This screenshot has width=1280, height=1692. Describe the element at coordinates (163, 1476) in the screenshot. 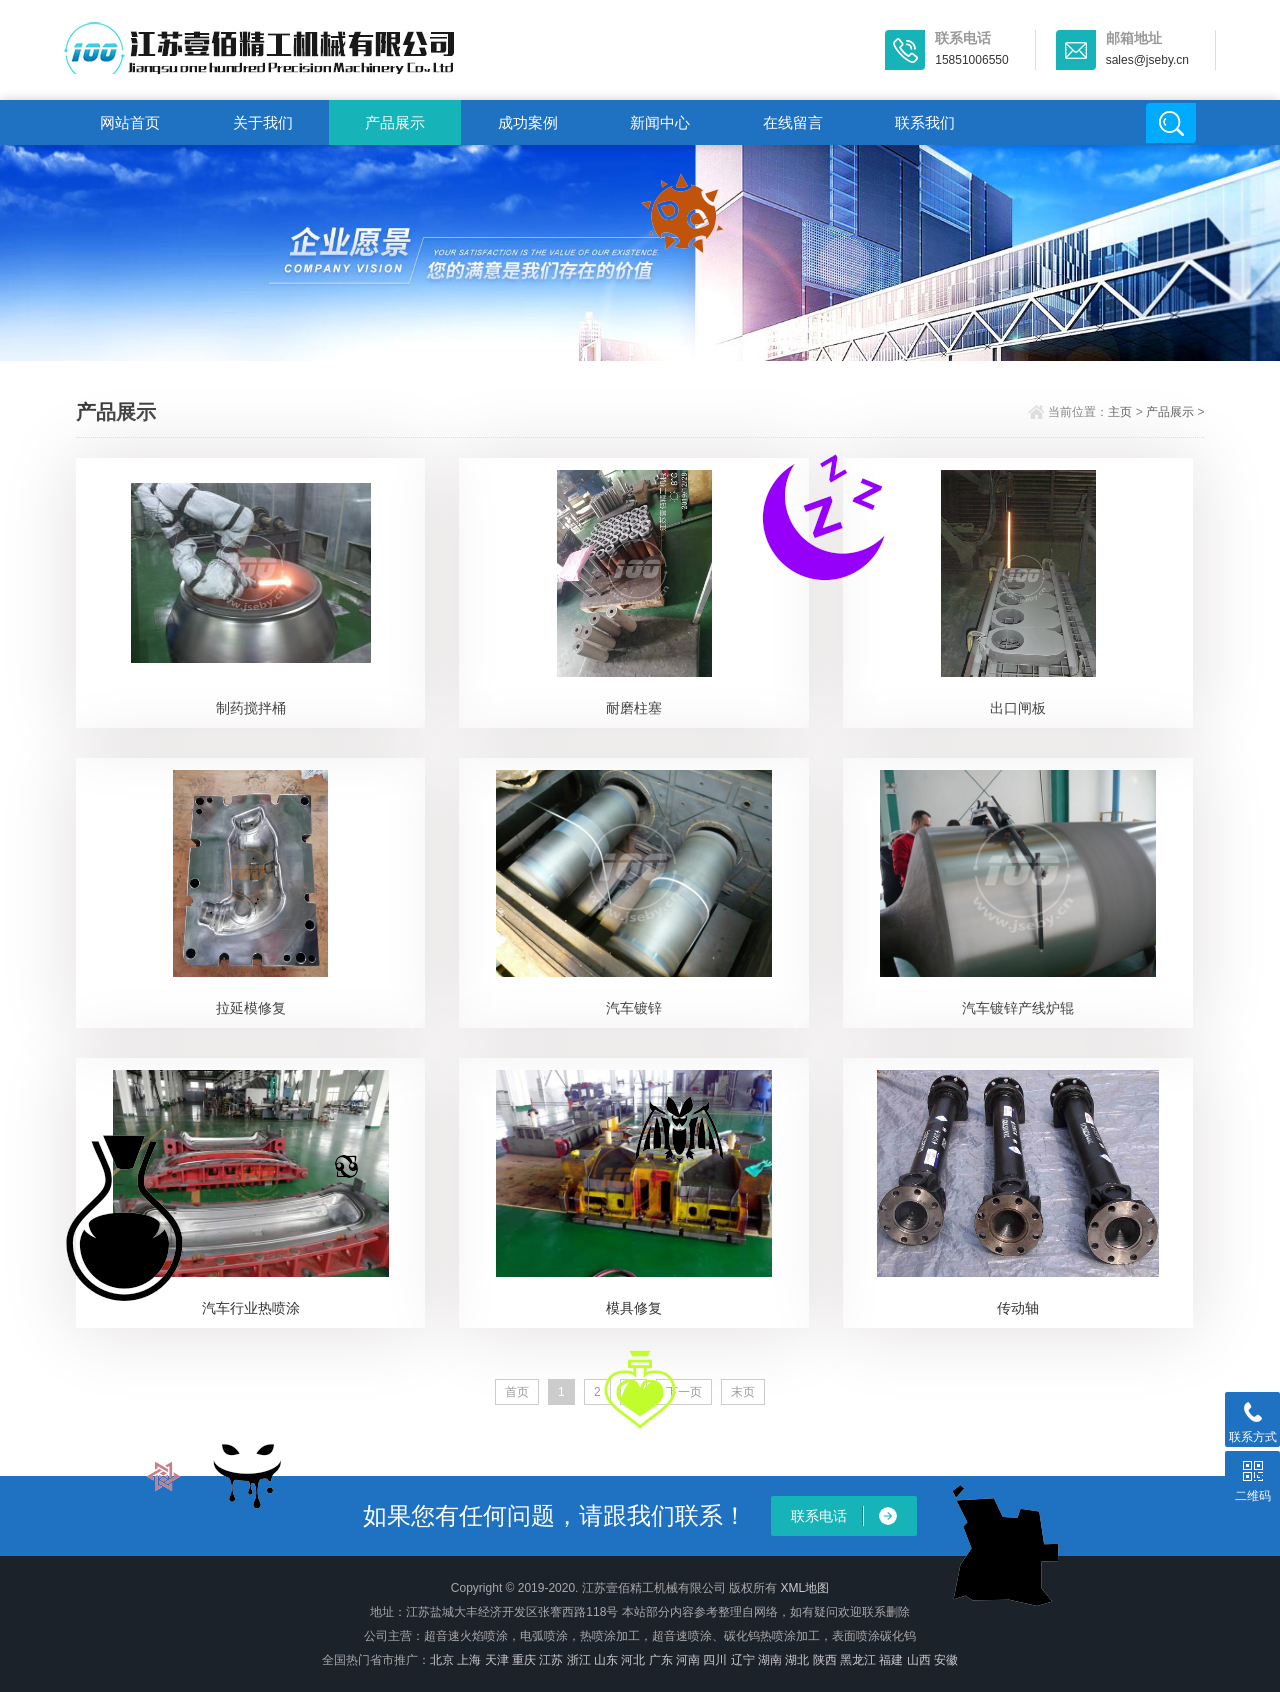

I see `decorative geometric star emblem or badge` at that location.